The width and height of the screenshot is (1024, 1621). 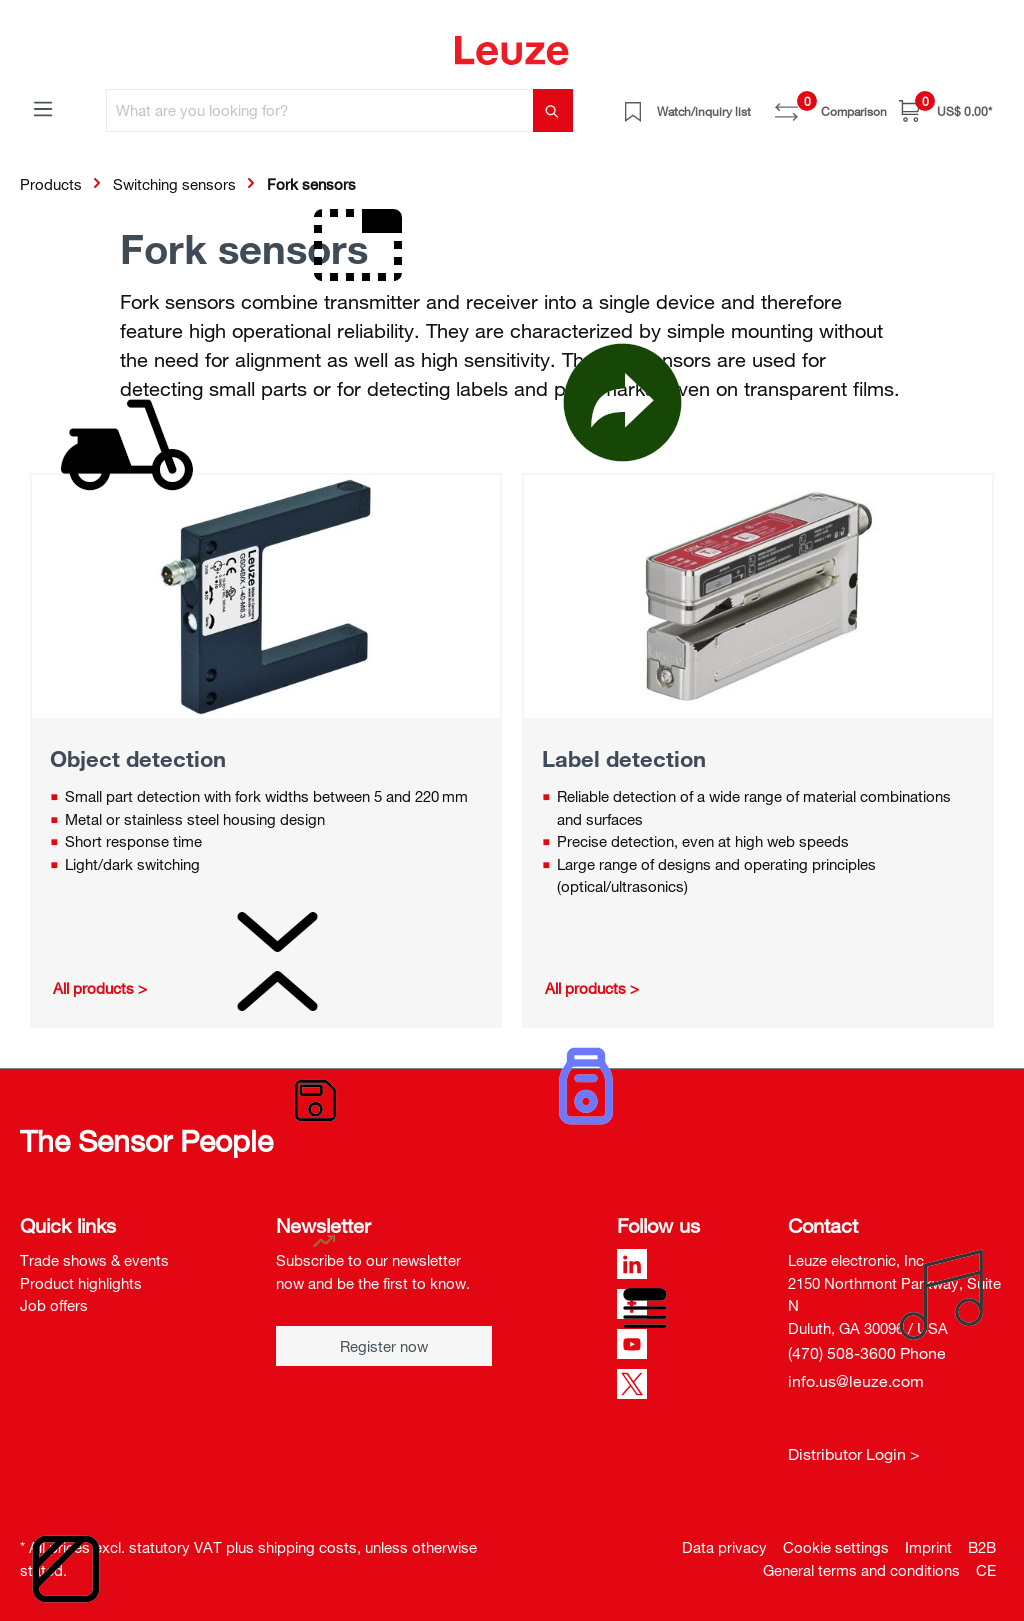 I want to click on forward or share content, so click(x=622, y=402).